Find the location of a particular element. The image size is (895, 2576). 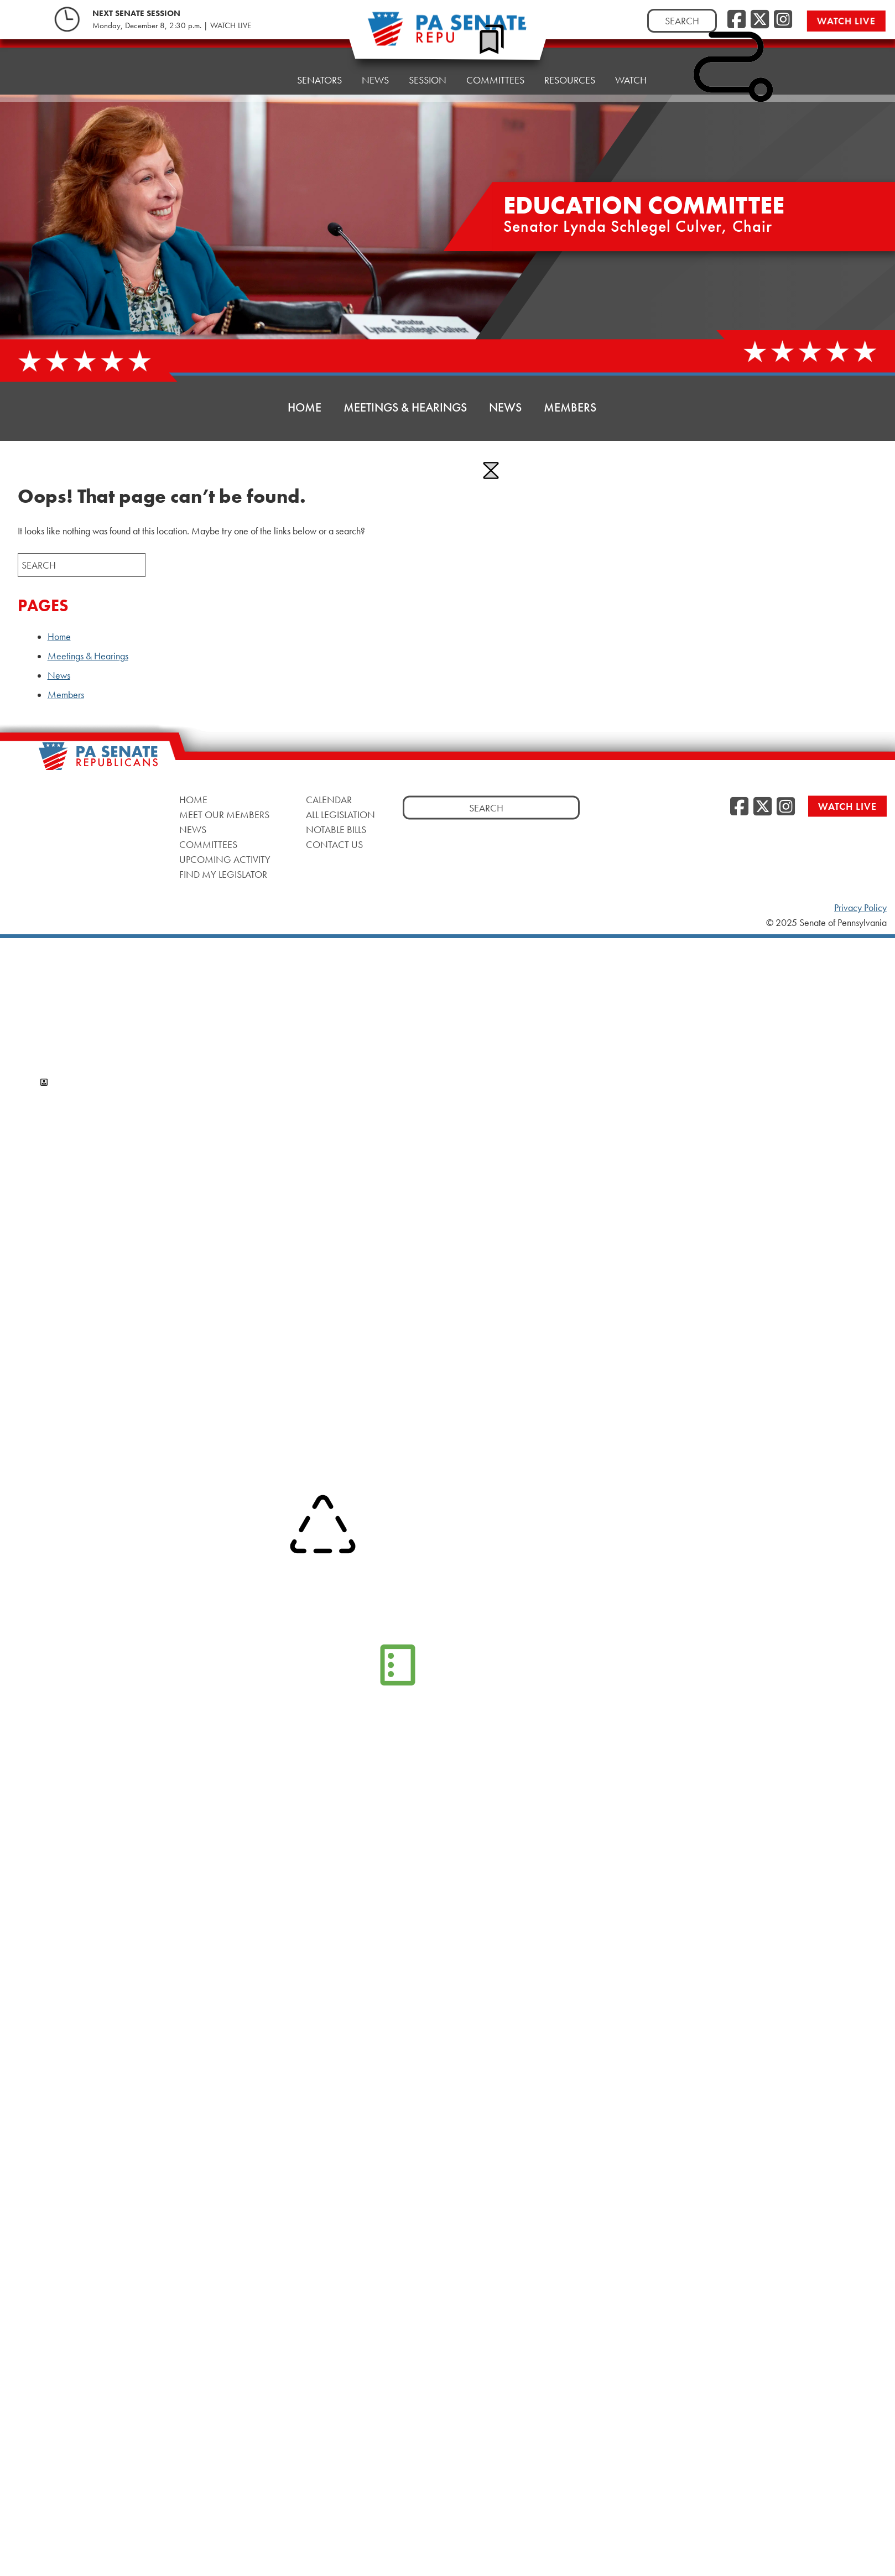

indicates loading or processing in progress is located at coordinates (491, 470).